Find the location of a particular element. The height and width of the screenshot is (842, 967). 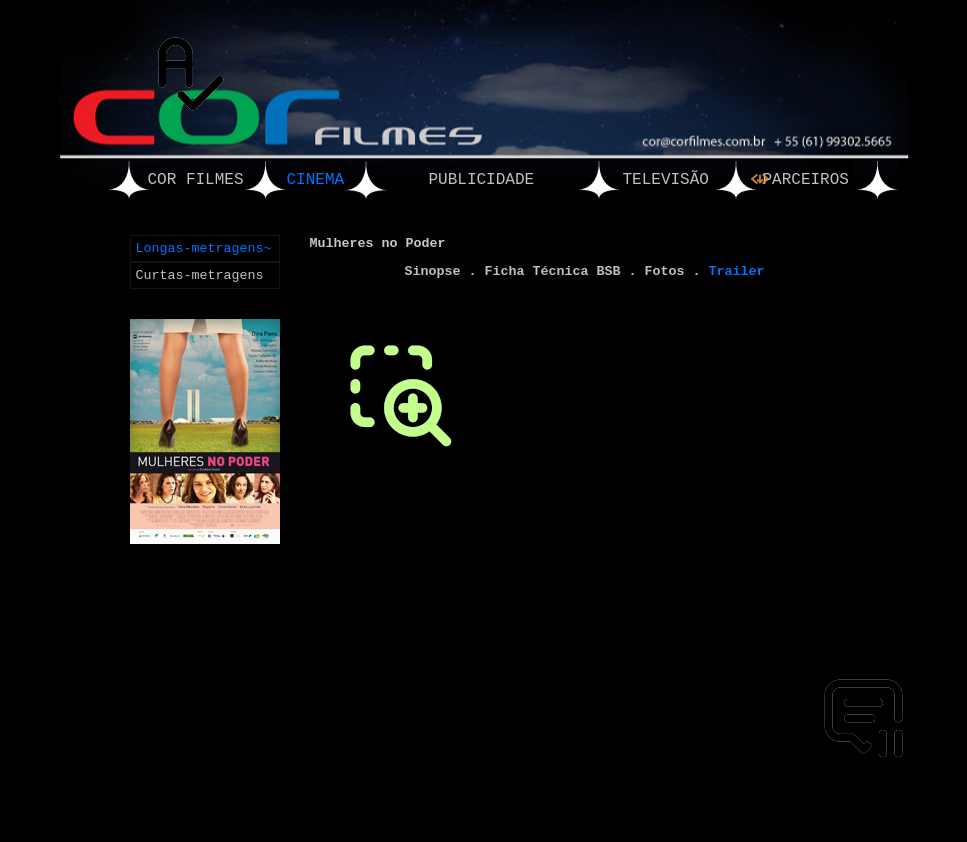

zoom in on a selected area is located at coordinates (398, 393).